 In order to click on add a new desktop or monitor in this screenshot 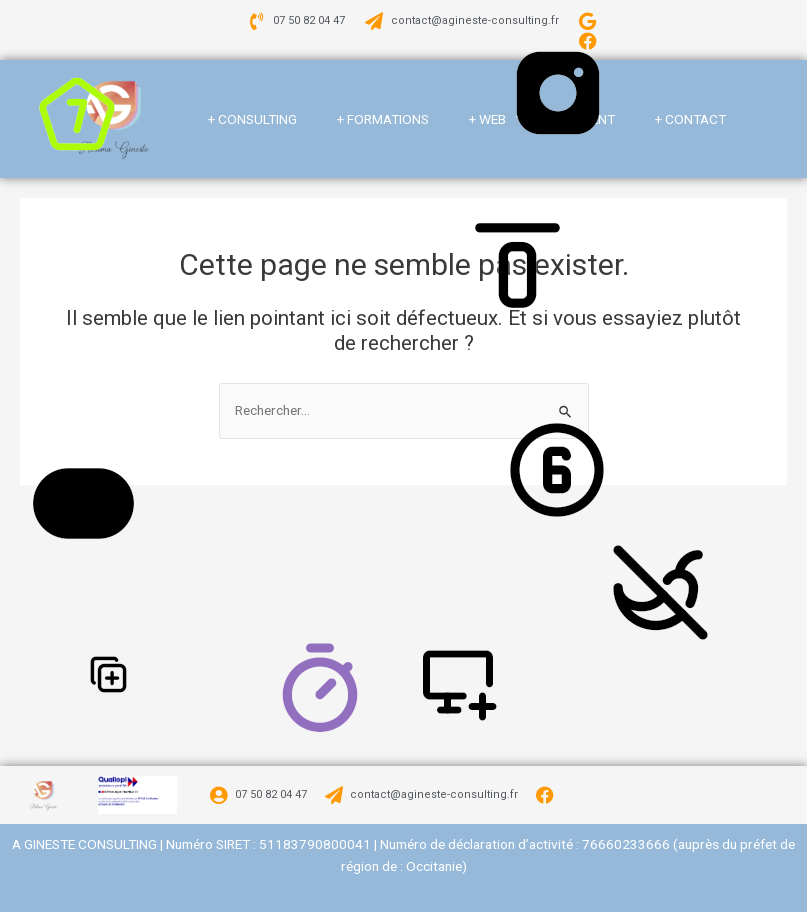, I will do `click(458, 682)`.